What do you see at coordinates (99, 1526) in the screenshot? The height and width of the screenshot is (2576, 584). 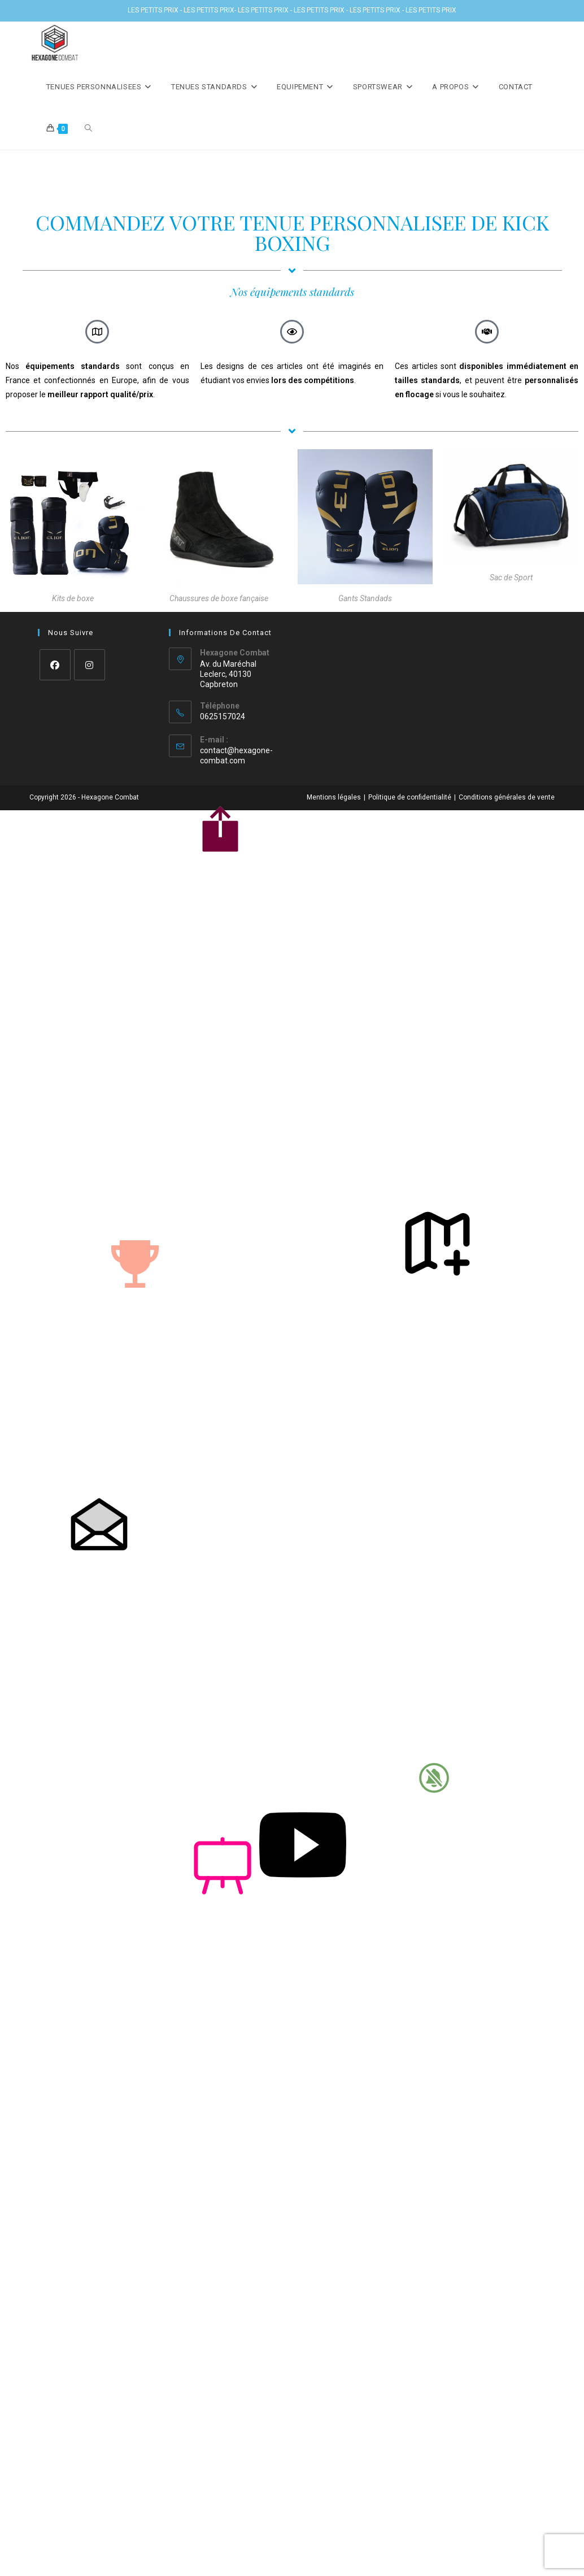 I see `view an opened or read email` at bounding box center [99, 1526].